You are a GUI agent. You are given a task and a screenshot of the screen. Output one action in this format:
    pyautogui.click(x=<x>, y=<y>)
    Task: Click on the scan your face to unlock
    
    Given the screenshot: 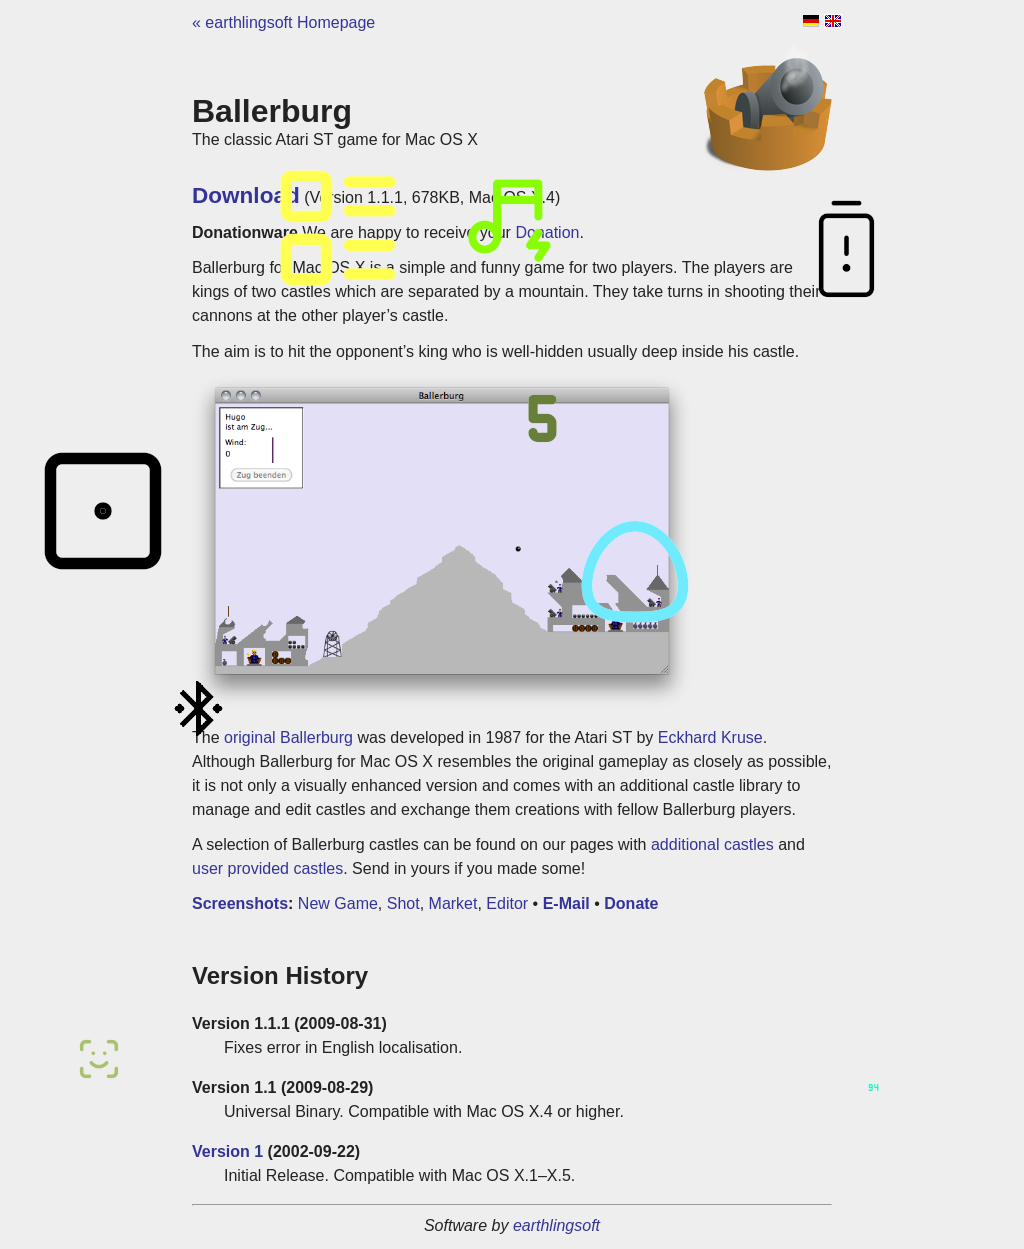 What is the action you would take?
    pyautogui.click(x=99, y=1059)
    